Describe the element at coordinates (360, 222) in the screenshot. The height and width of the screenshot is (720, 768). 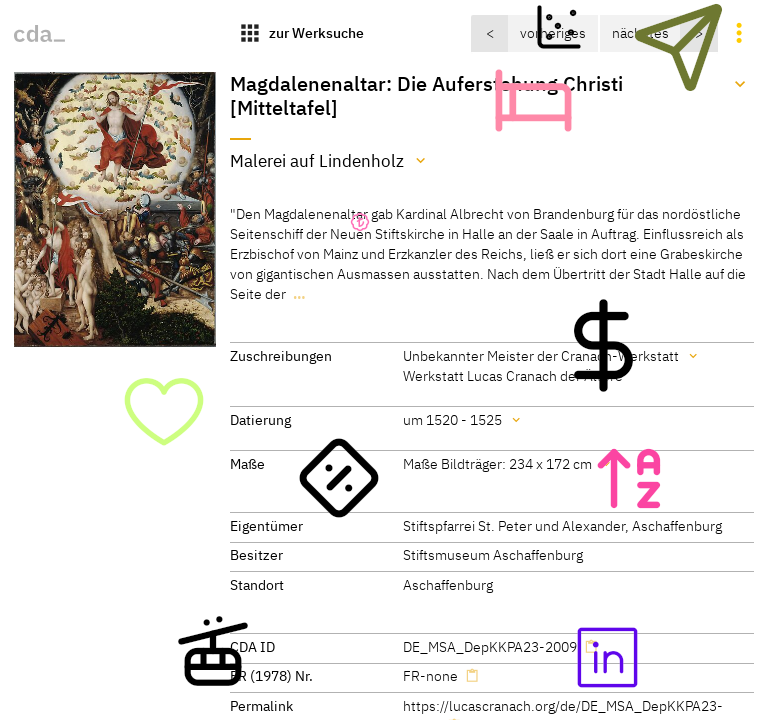
I see `indicates turkish lira currency or payment option` at that location.